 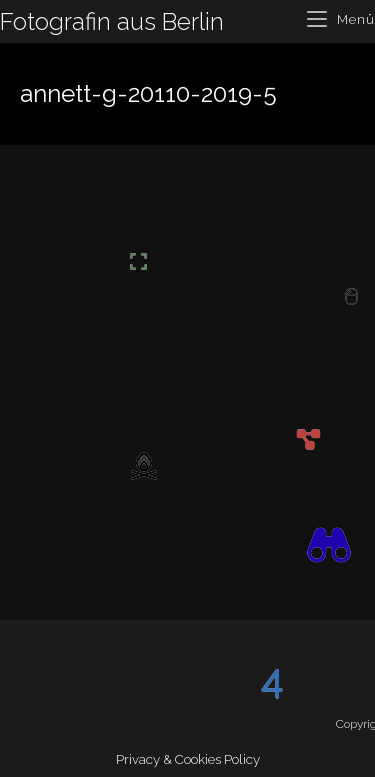 What do you see at coordinates (272, 683) in the screenshot?
I see `indicates step 4 in a multi-step process` at bounding box center [272, 683].